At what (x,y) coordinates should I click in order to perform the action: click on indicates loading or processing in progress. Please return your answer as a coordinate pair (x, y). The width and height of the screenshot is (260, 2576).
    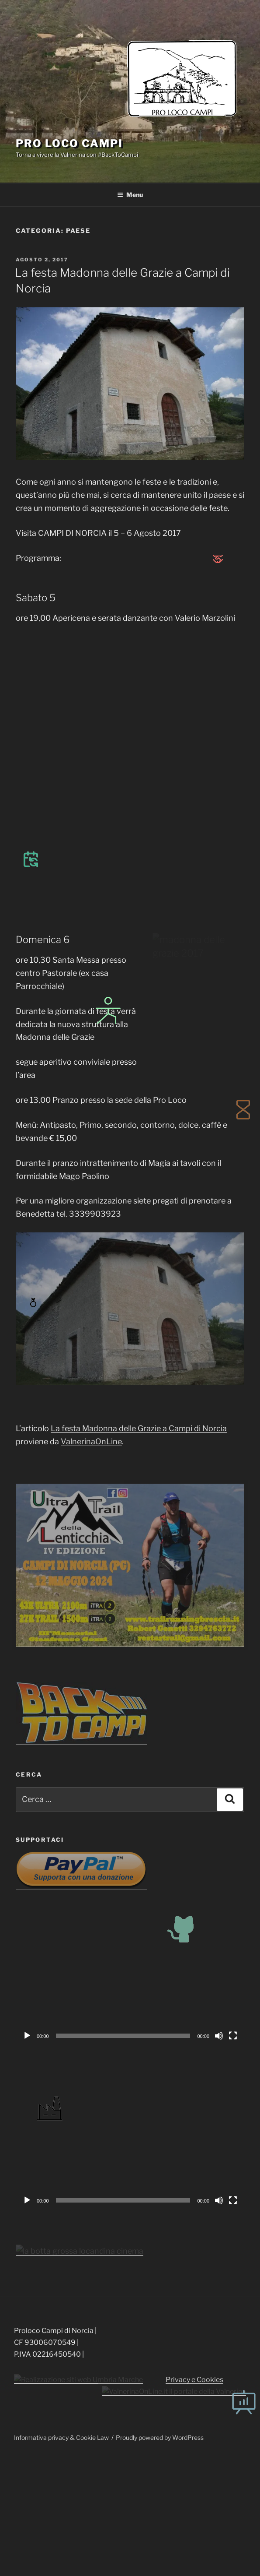
    Looking at the image, I should click on (243, 1109).